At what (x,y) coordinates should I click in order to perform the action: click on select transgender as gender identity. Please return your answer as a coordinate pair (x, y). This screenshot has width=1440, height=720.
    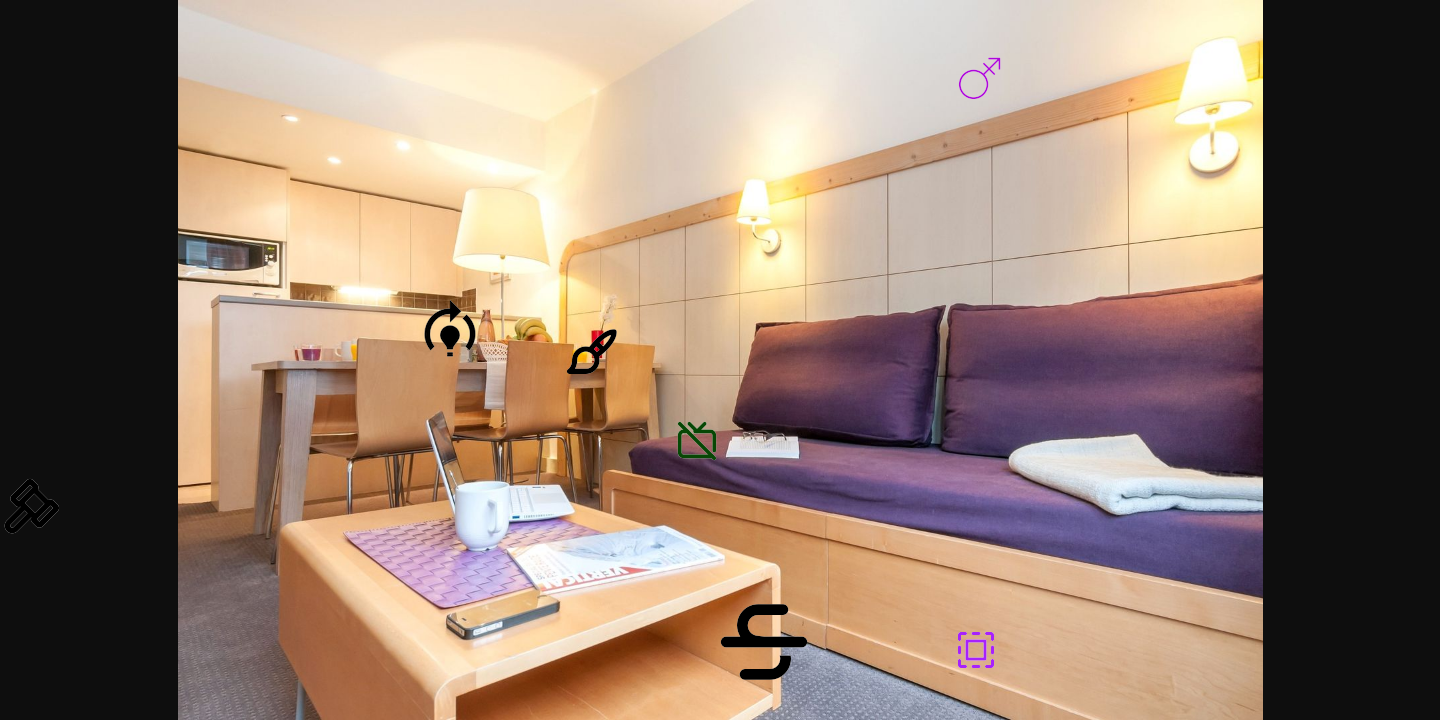
    Looking at the image, I should click on (980, 77).